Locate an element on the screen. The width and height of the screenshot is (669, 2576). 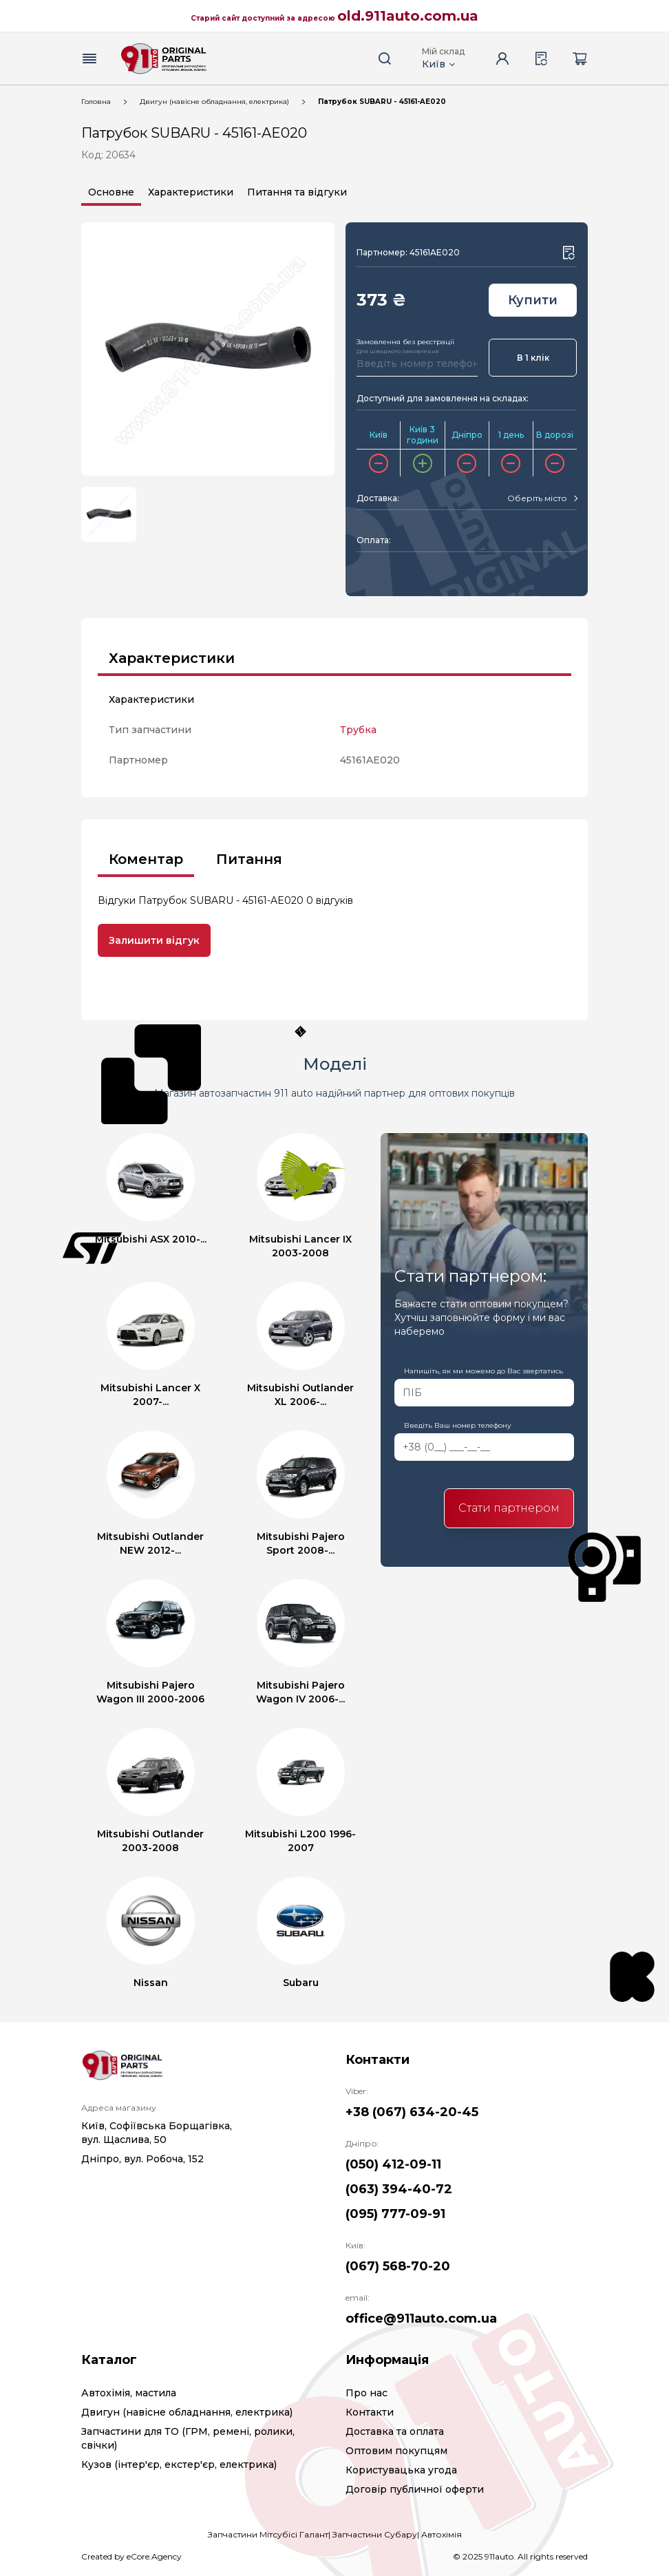
SendGrid email delivery service logo is located at coordinates (151, 1074).